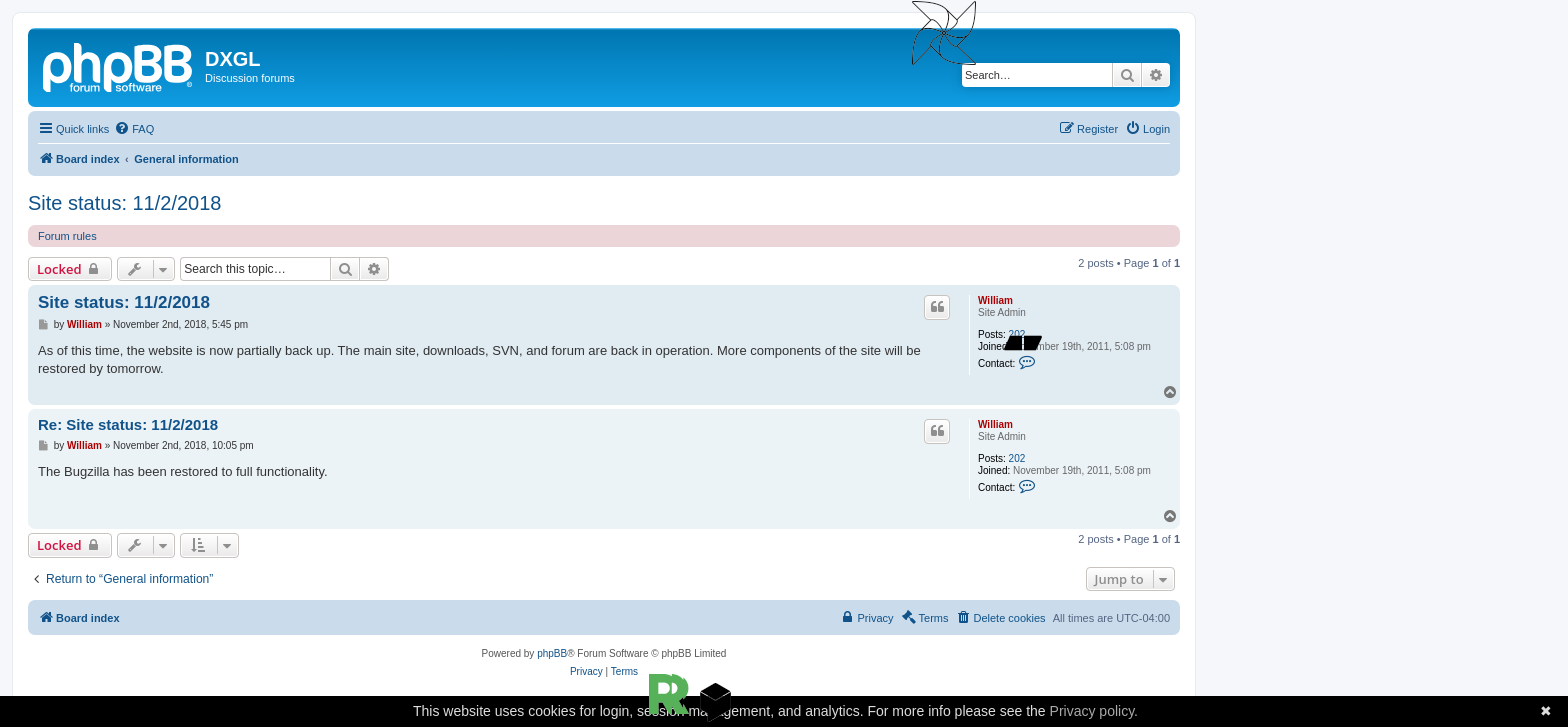  I want to click on remedy entertainment company logo, so click(669, 694).